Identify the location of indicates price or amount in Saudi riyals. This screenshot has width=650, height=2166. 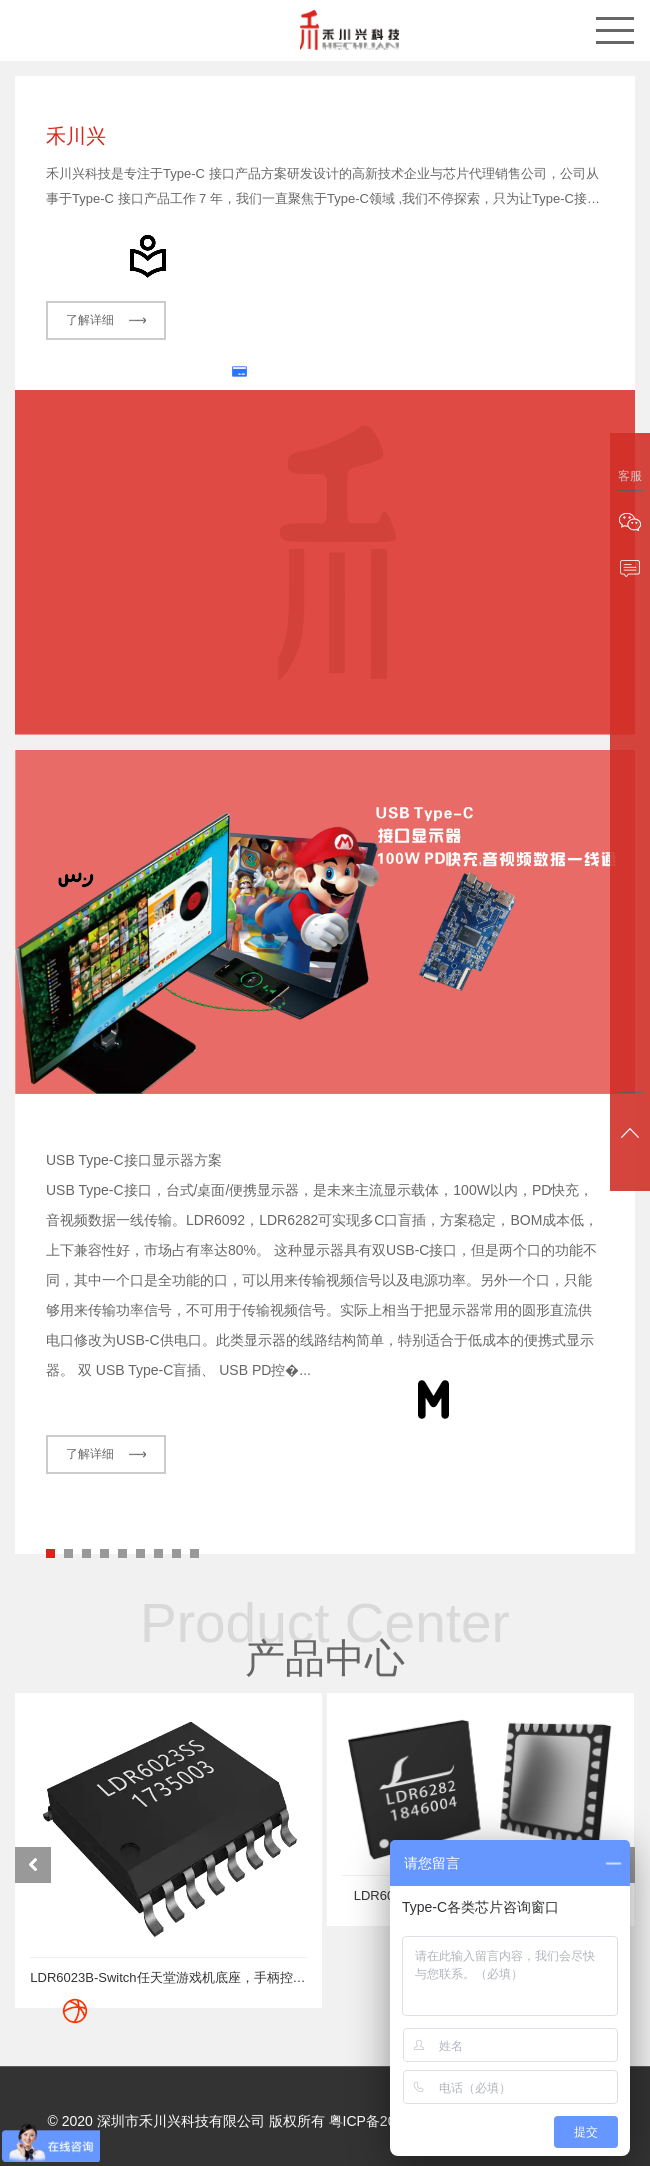
(75, 879).